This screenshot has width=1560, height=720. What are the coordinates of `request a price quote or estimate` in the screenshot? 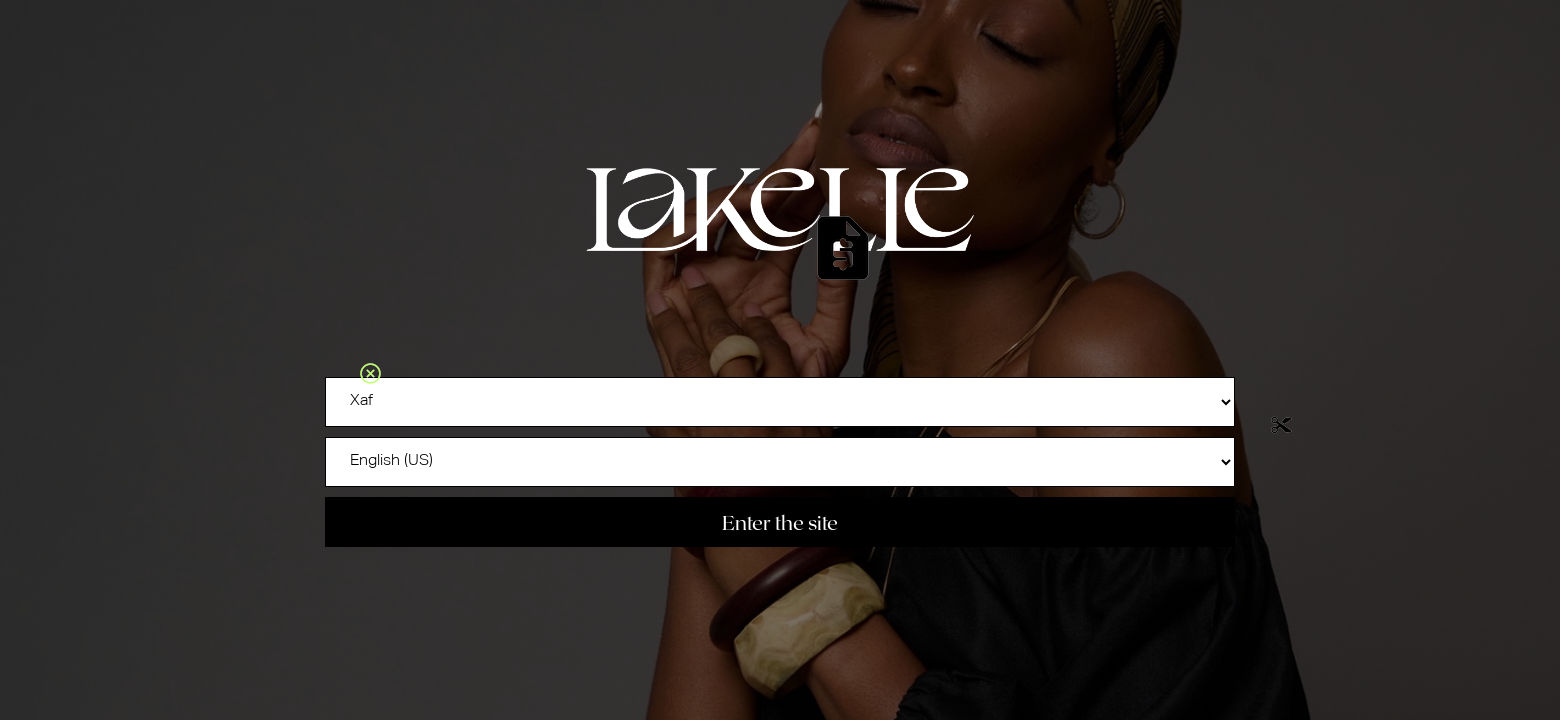 It's located at (843, 248).